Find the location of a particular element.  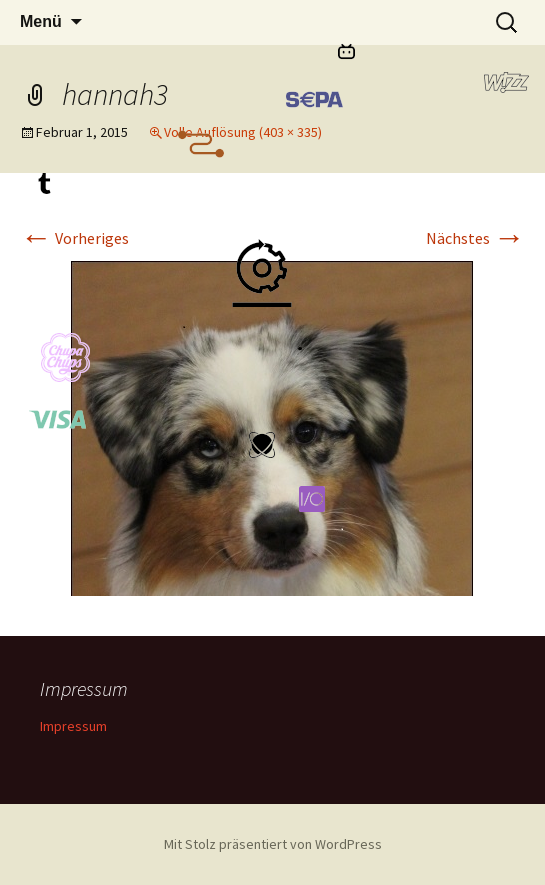

relay app logo is located at coordinates (201, 144).